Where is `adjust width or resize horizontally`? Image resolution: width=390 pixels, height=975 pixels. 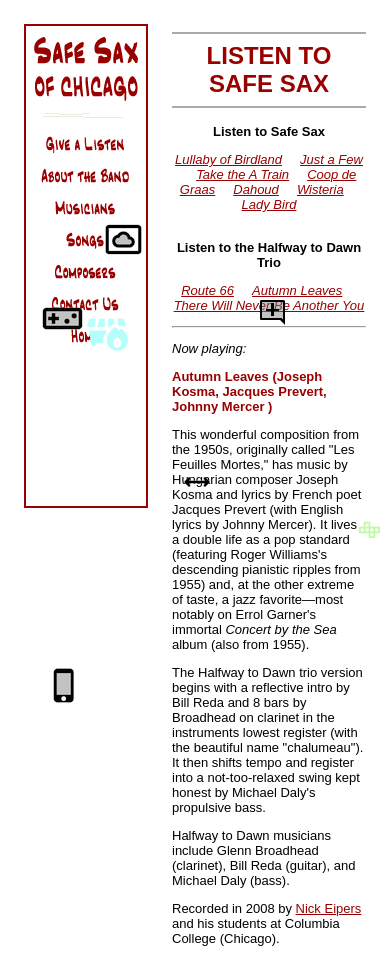
adjust width or resize horizontally is located at coordinates (197, 482).